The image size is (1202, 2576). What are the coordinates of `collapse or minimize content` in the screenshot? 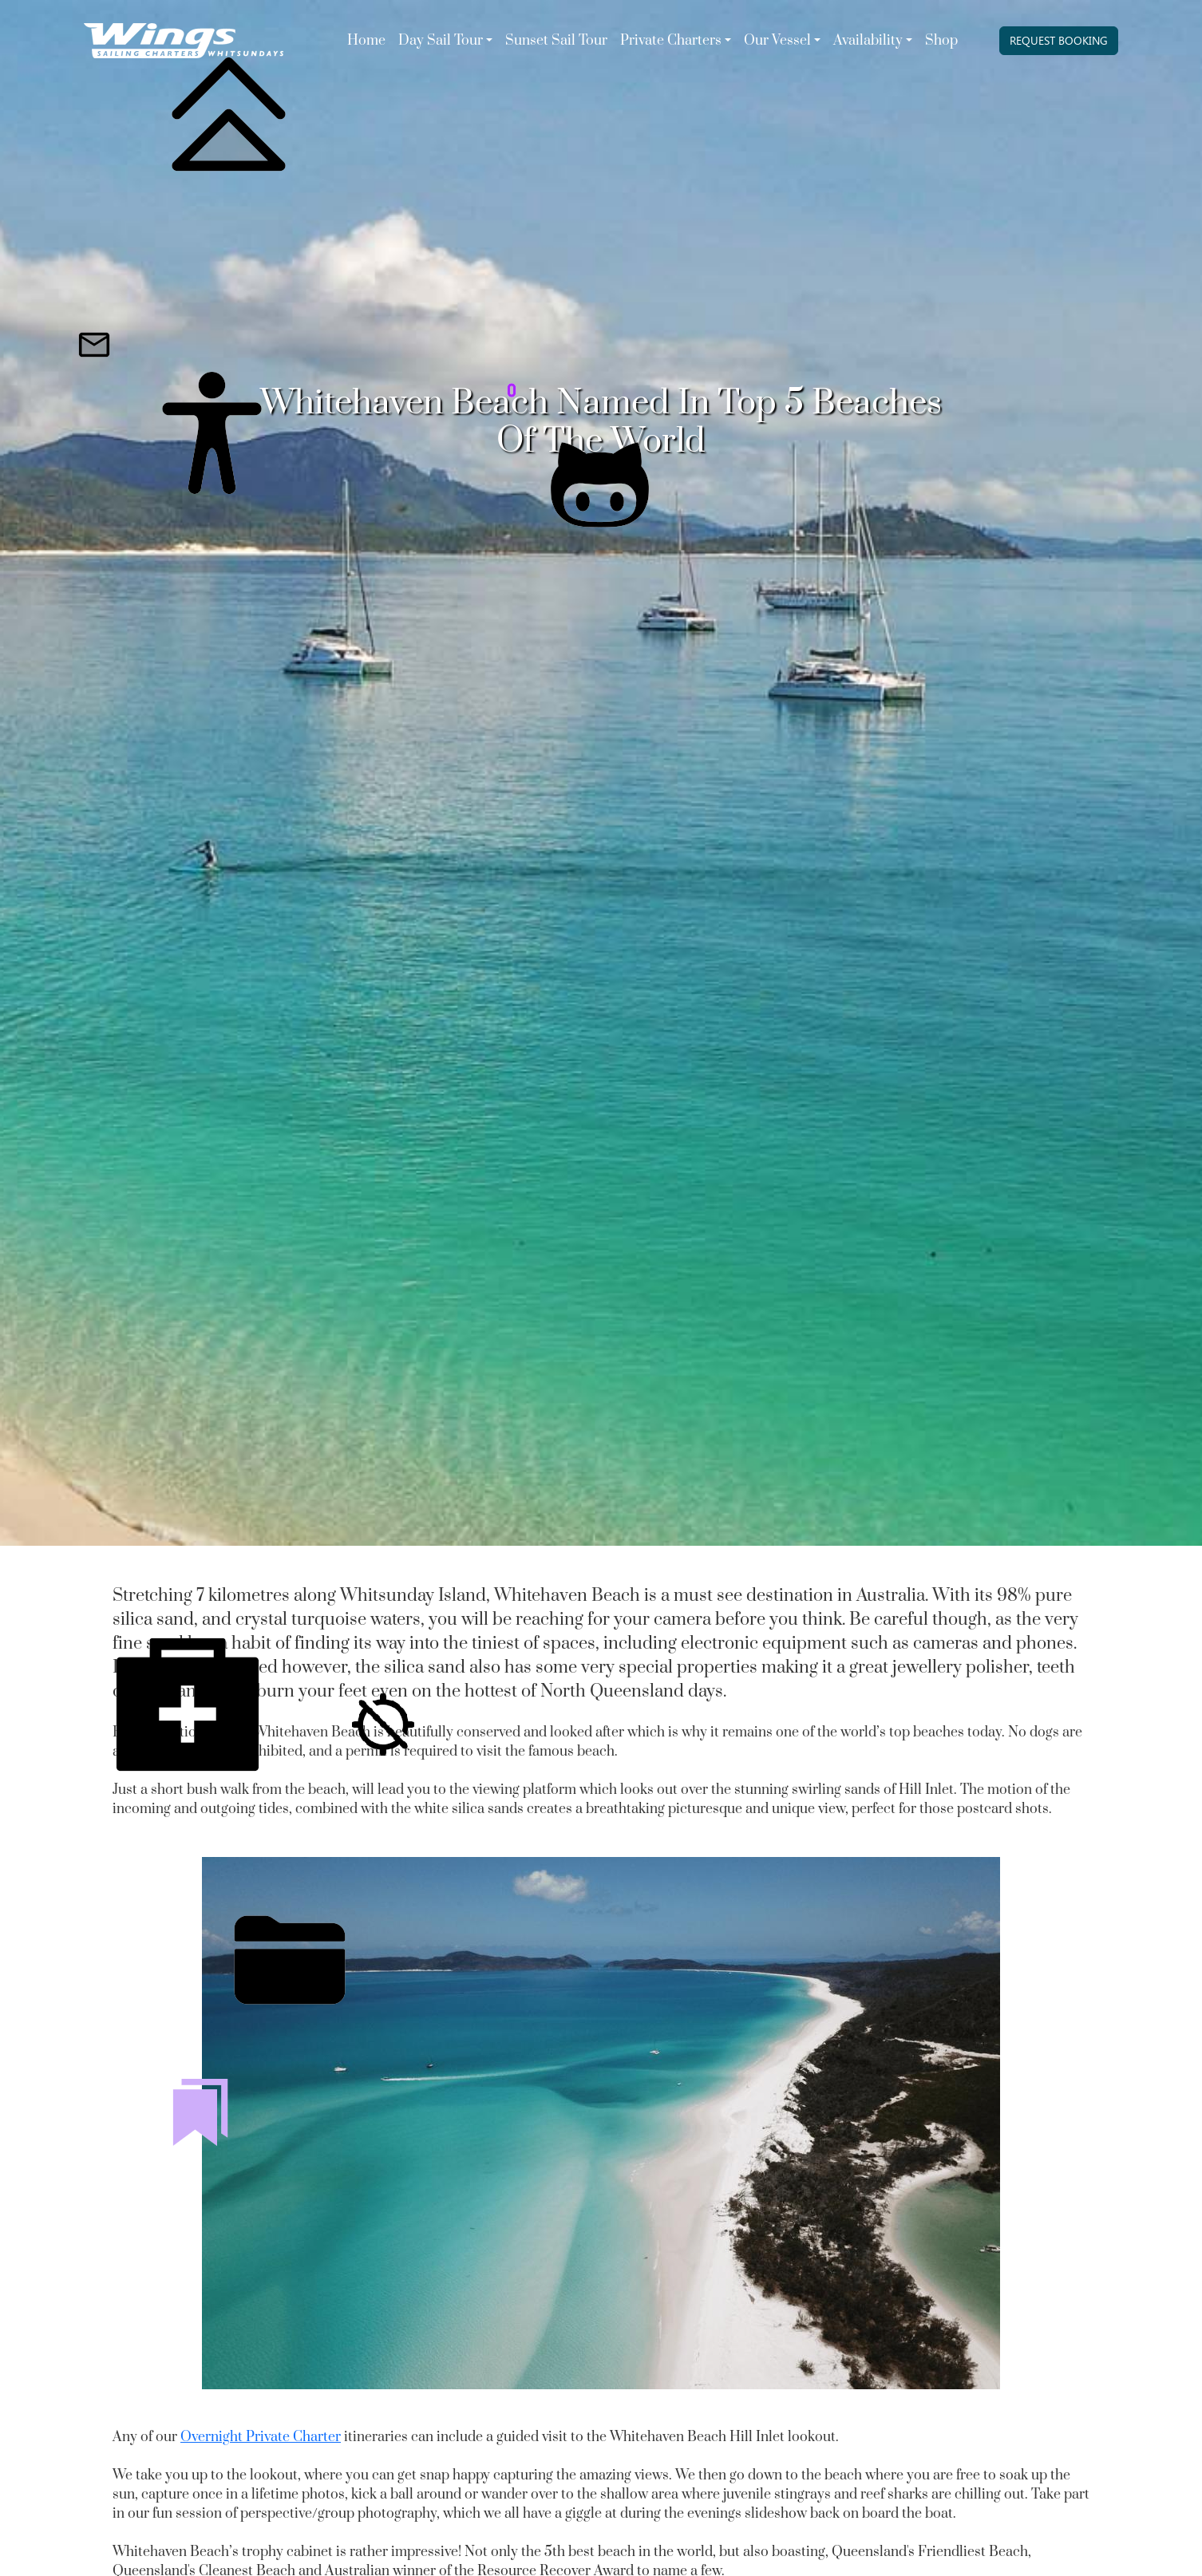 It's located at (228, 119).